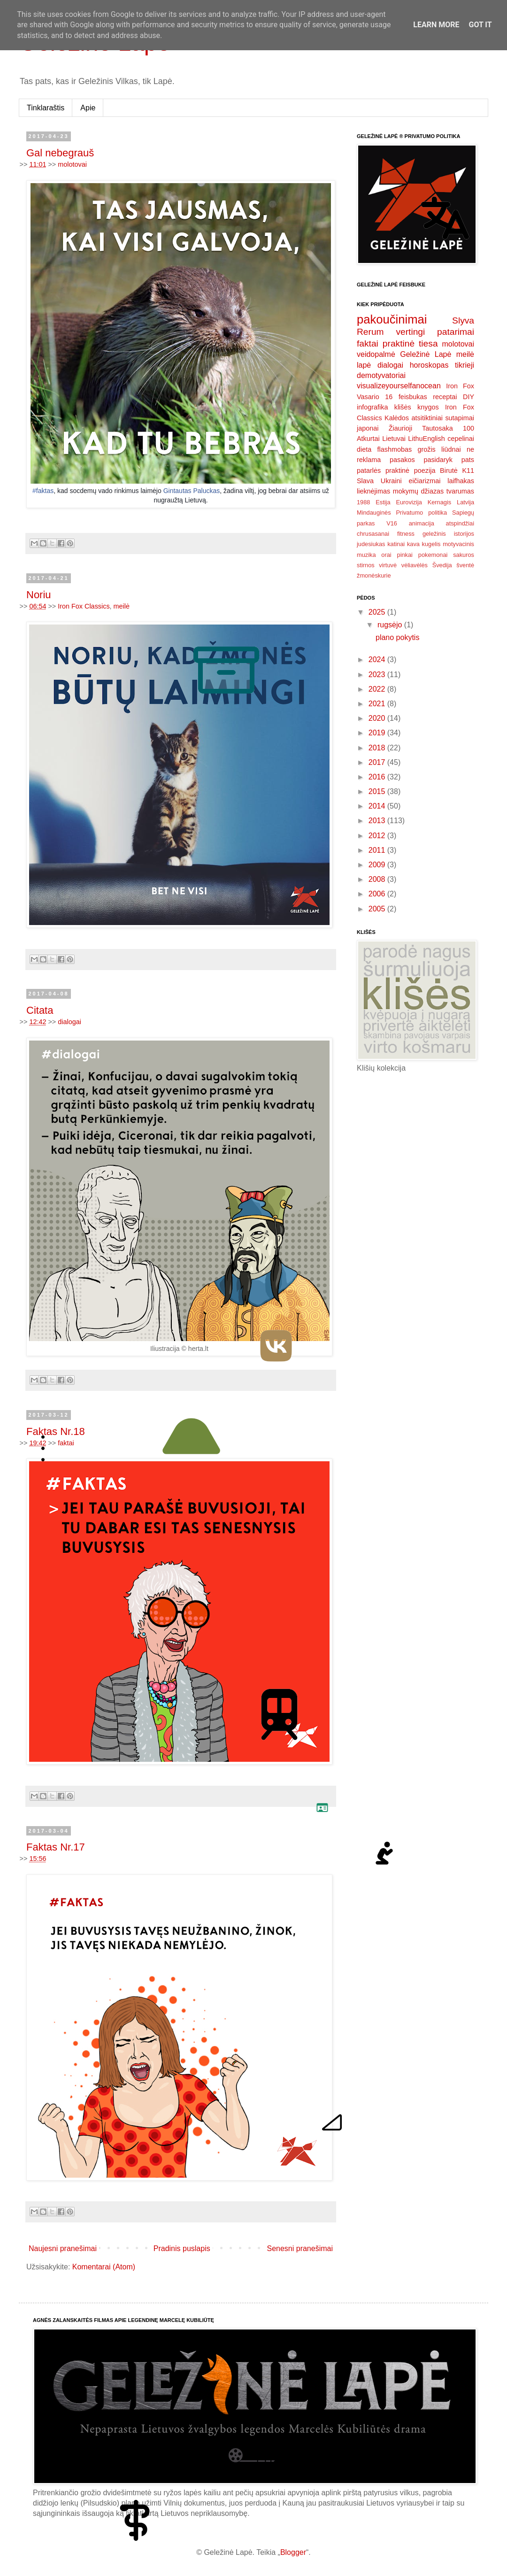 Image resolution: width=507 pixels, height=2576 pixels. What do you see at coordinates (191, 1436) in the screenshot?
I see `indicates a mound or hill terrain feature` at bounding box center [191, 1436].